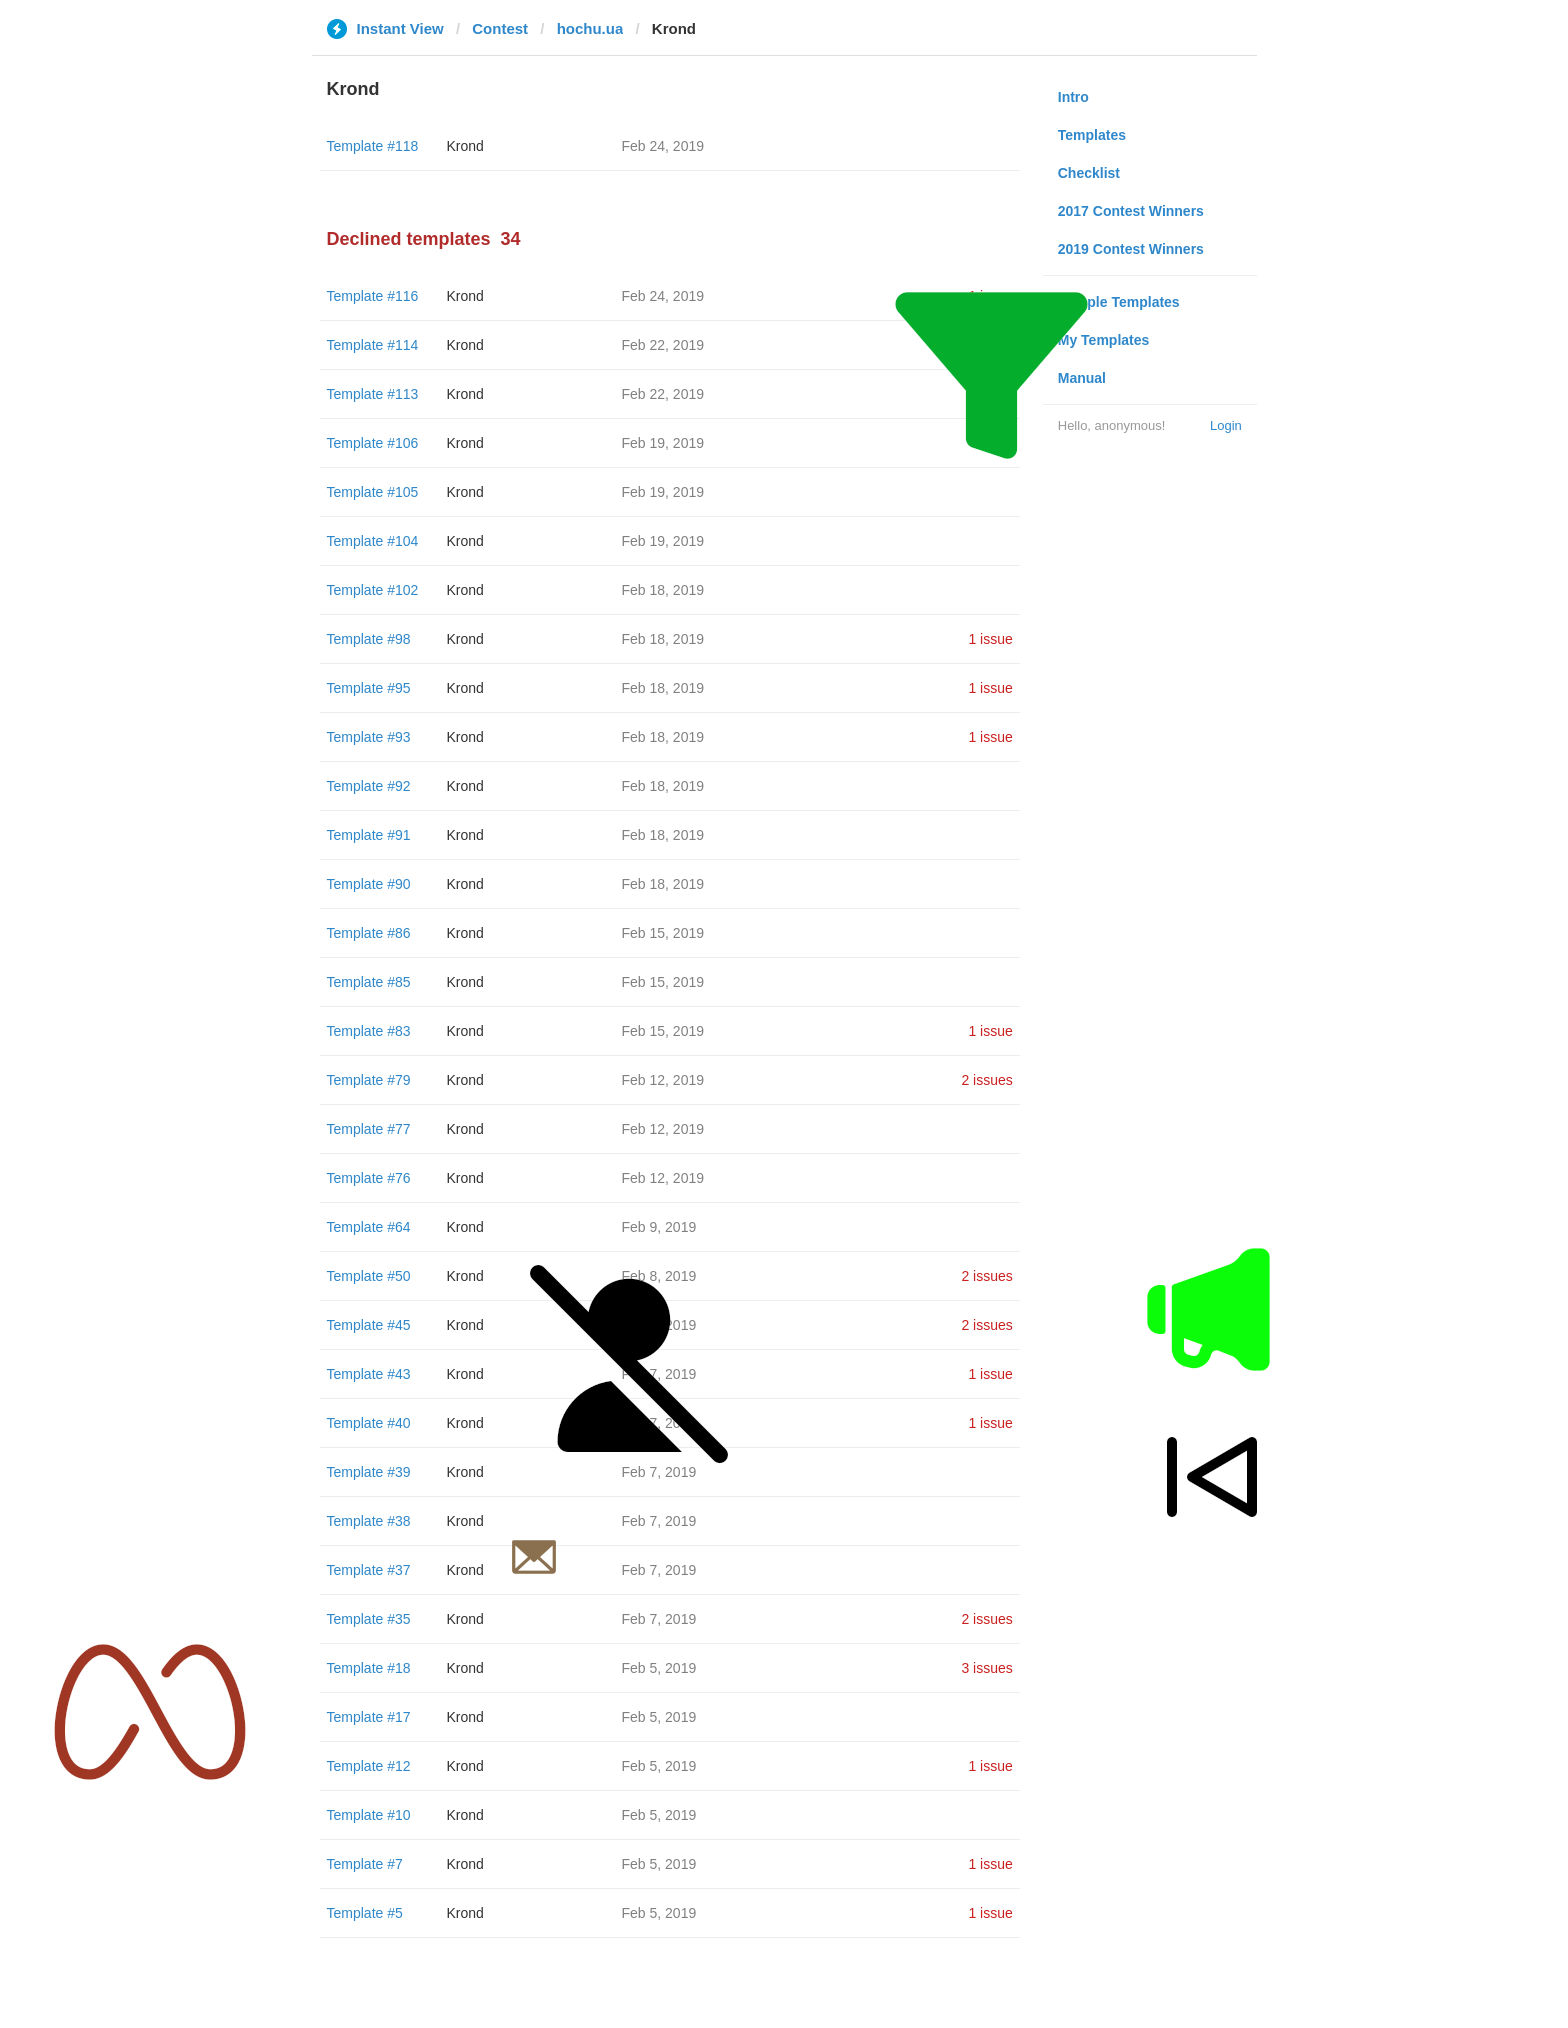 The image size is (1568, 2028). I want to click on skip to previous track, so click(1212, 1477).